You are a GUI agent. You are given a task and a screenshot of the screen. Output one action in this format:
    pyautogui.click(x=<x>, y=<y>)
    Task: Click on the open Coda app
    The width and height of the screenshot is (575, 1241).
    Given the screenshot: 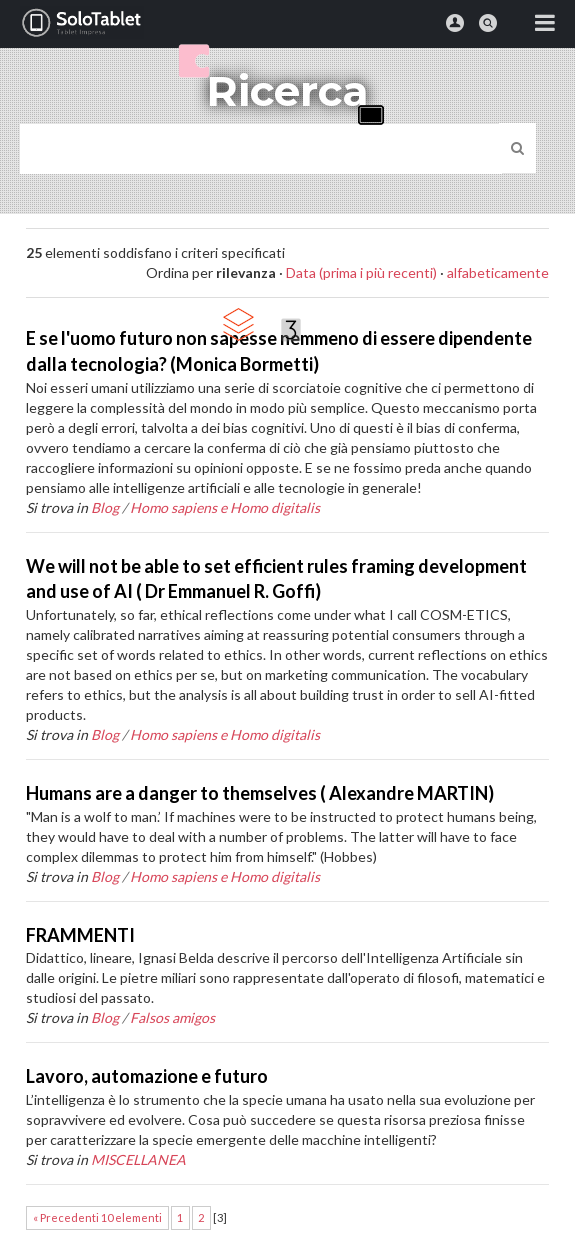 What is the action you would take?
    pyautogui.click(x=194, y=61)
    